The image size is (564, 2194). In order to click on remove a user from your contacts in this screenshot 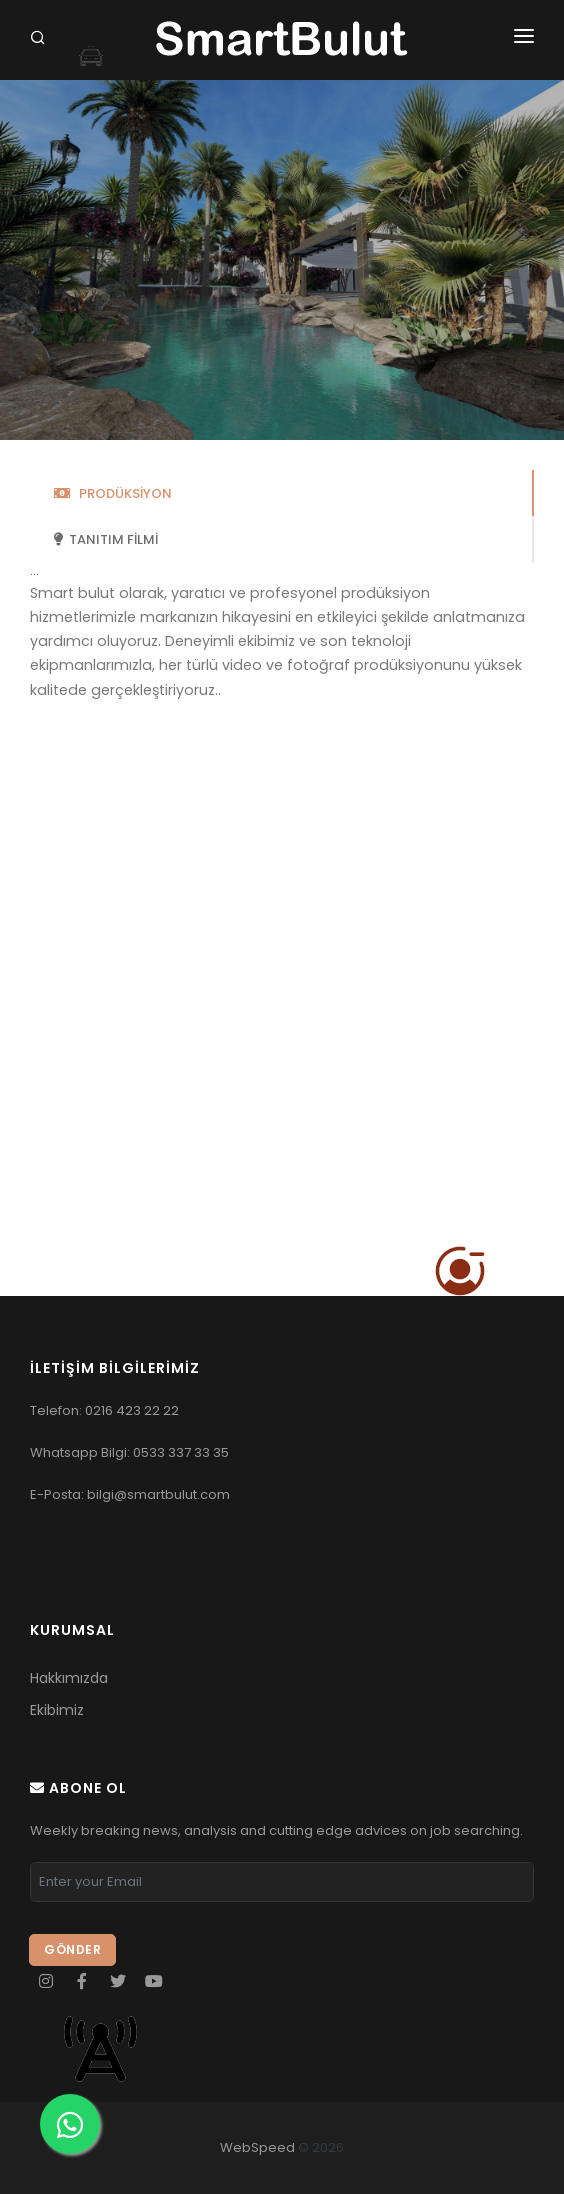, I will do `click(460, 1271)`.